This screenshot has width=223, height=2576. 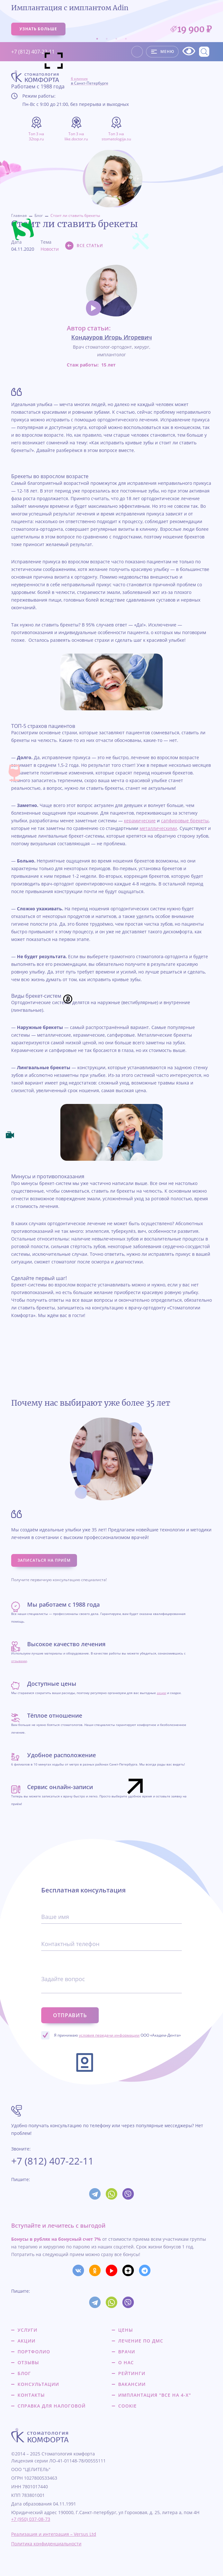 I want to click on visit smashing magazine website, so click(x=23, y=229).